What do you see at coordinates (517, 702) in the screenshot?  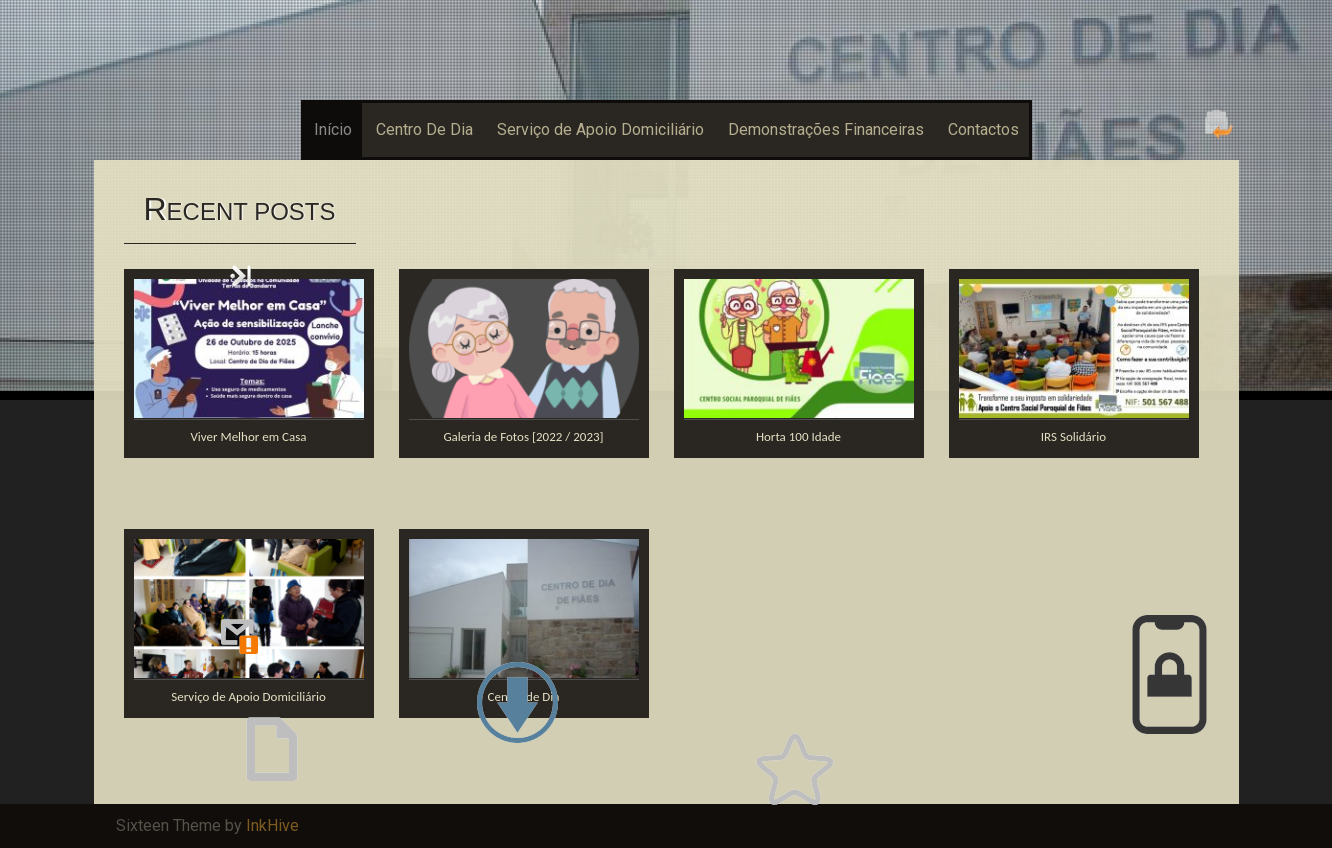 I see `download a file or resource` at bounding box center [517, 702].